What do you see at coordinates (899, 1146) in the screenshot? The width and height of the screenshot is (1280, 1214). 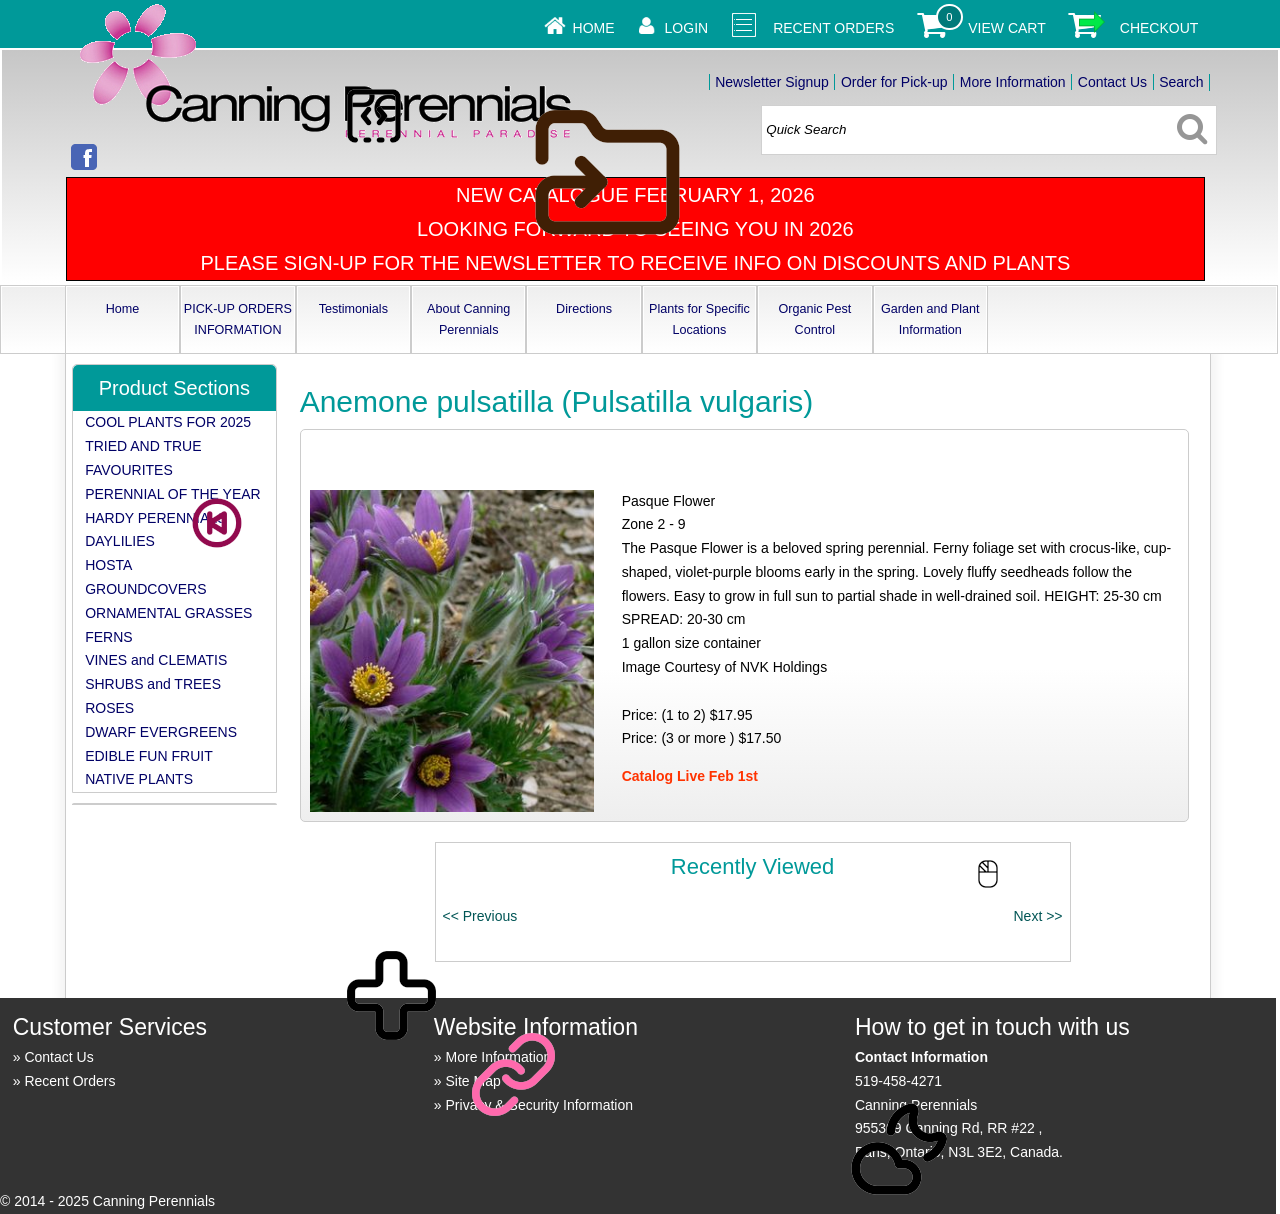 I see `indicates nighttime or evening weather conditions` at bounding box center [899, 1146].